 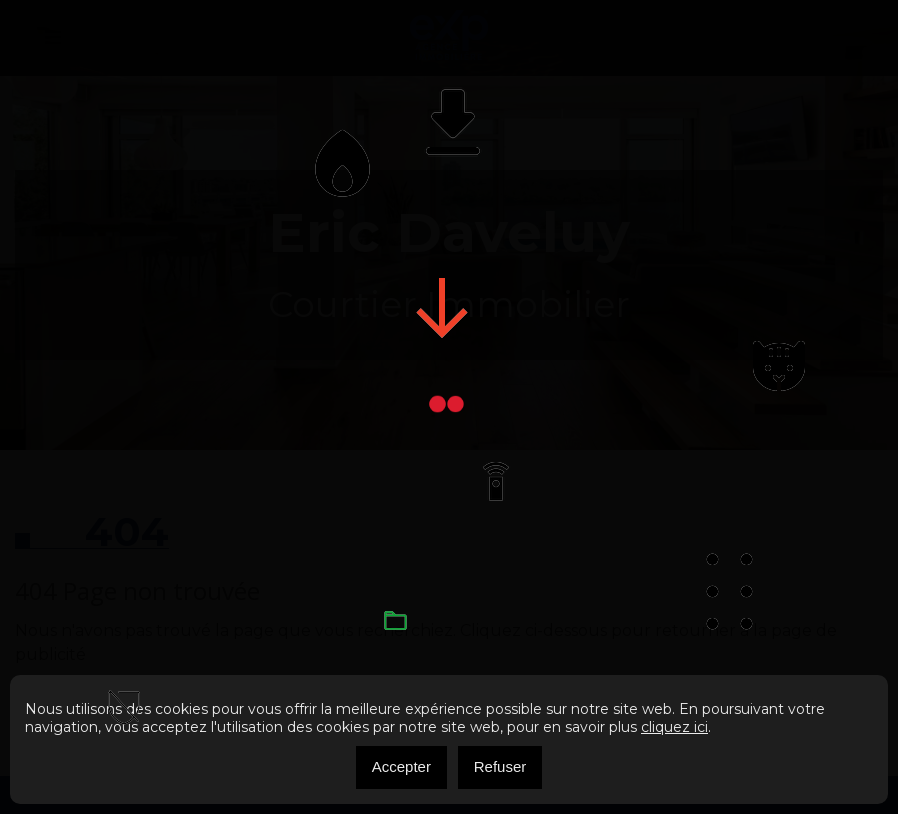 I want to click on indicates trending or hot content, so click(x=342, y=164).